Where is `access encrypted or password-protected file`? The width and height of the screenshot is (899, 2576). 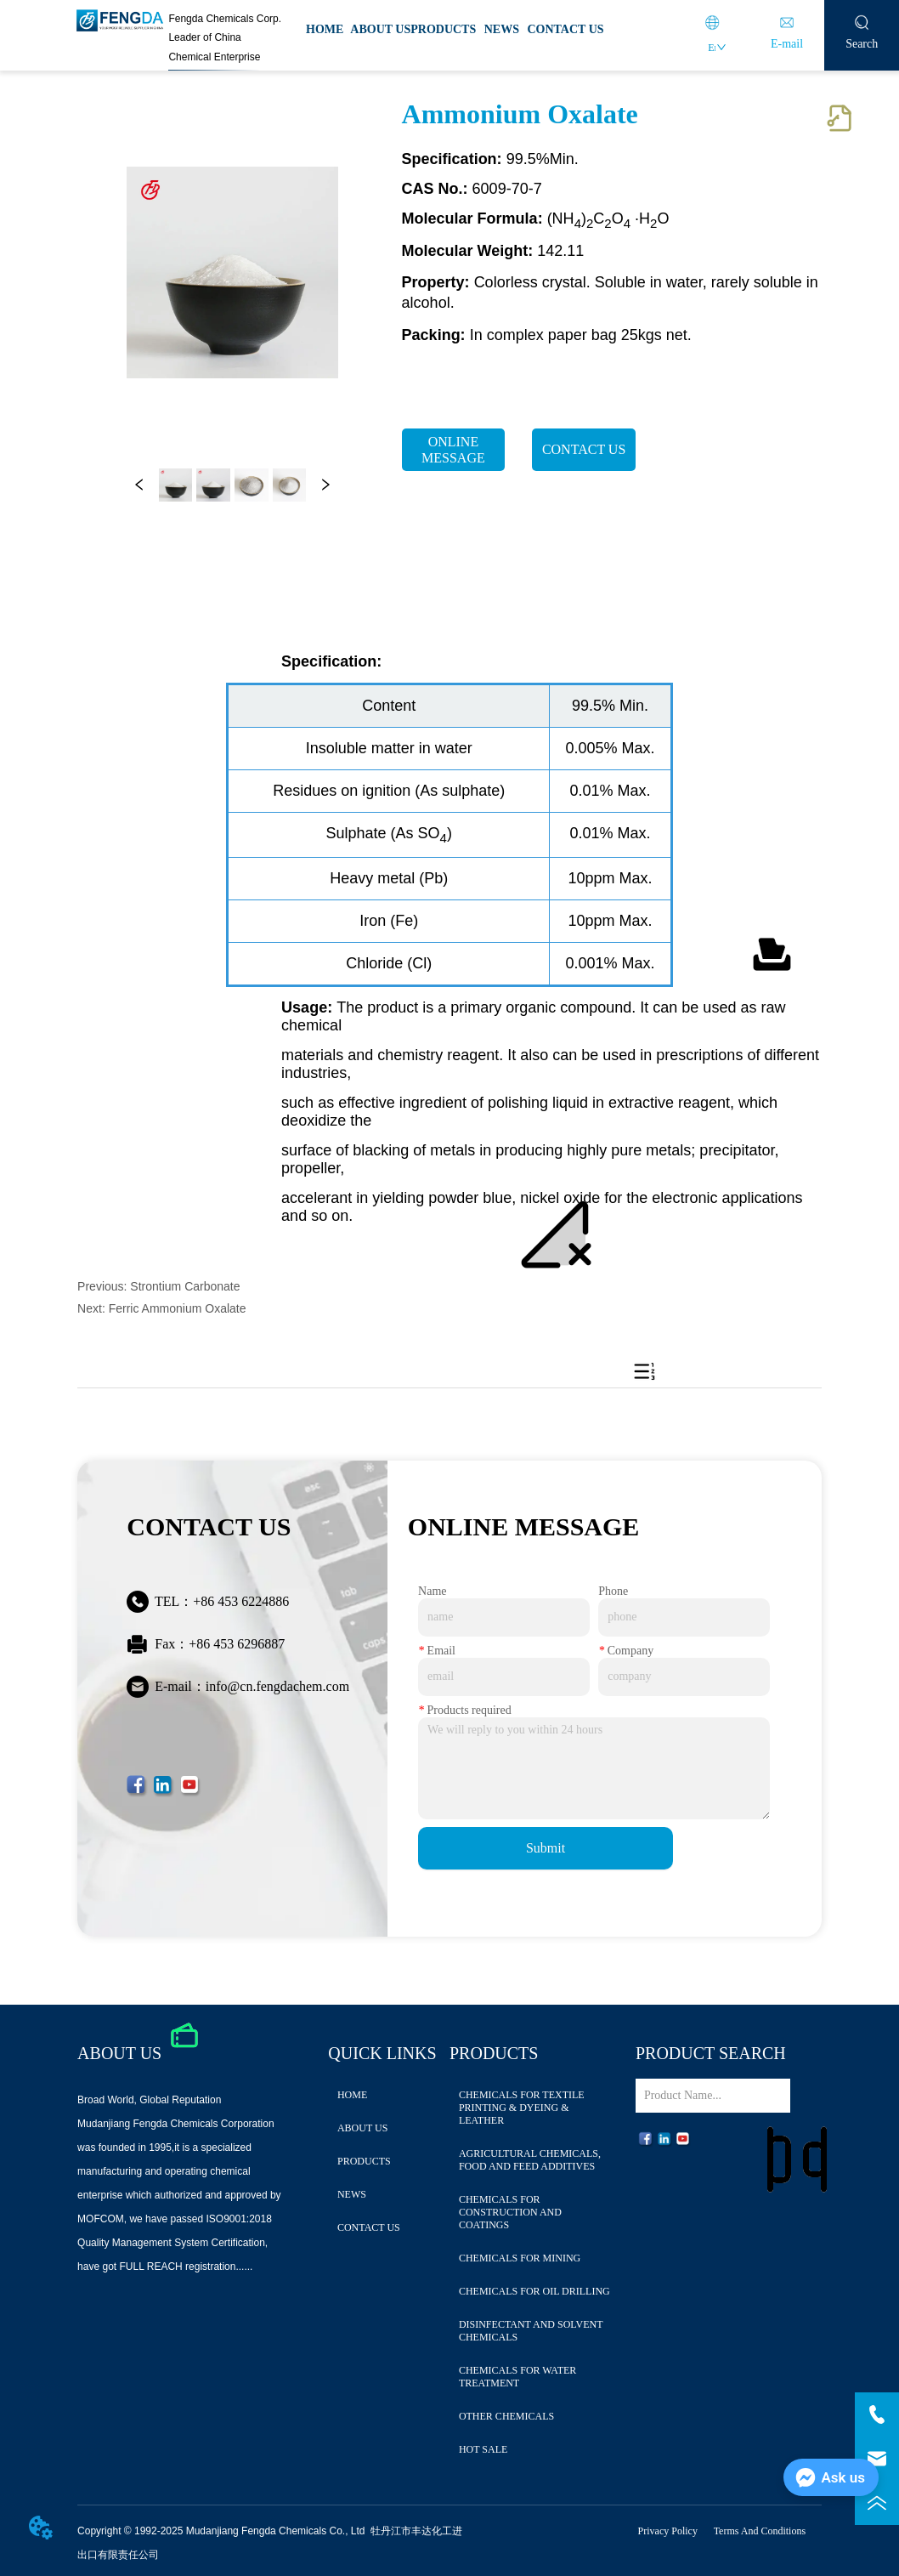 access encrypted or password-protected file is located at coordinates (840, 118).